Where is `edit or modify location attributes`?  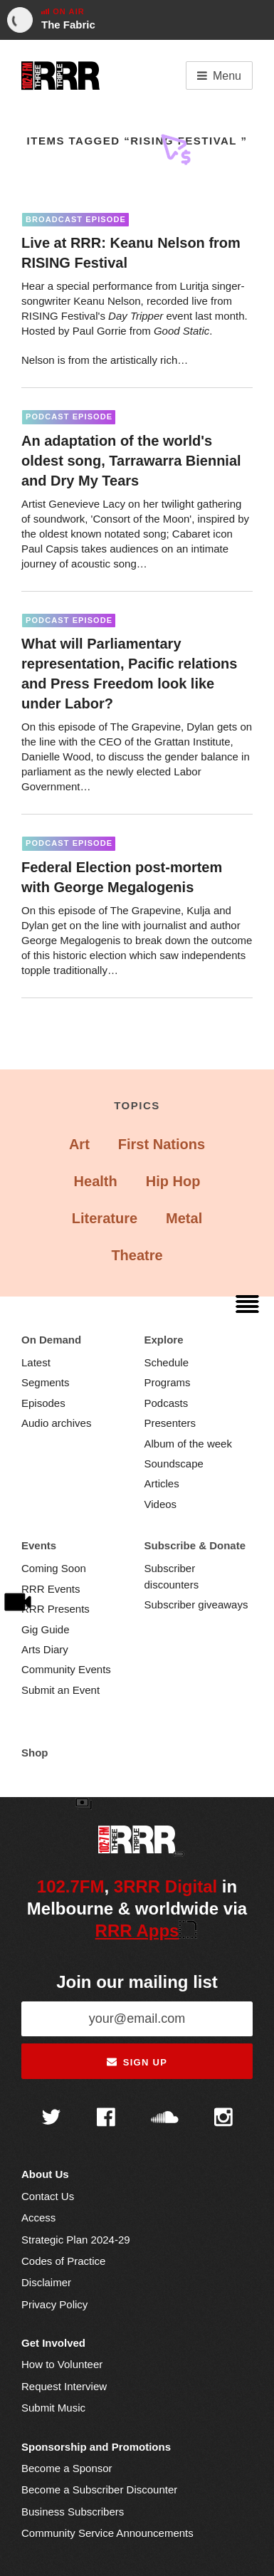 edit or modify location attributes is located at coordinates (179, 1854).